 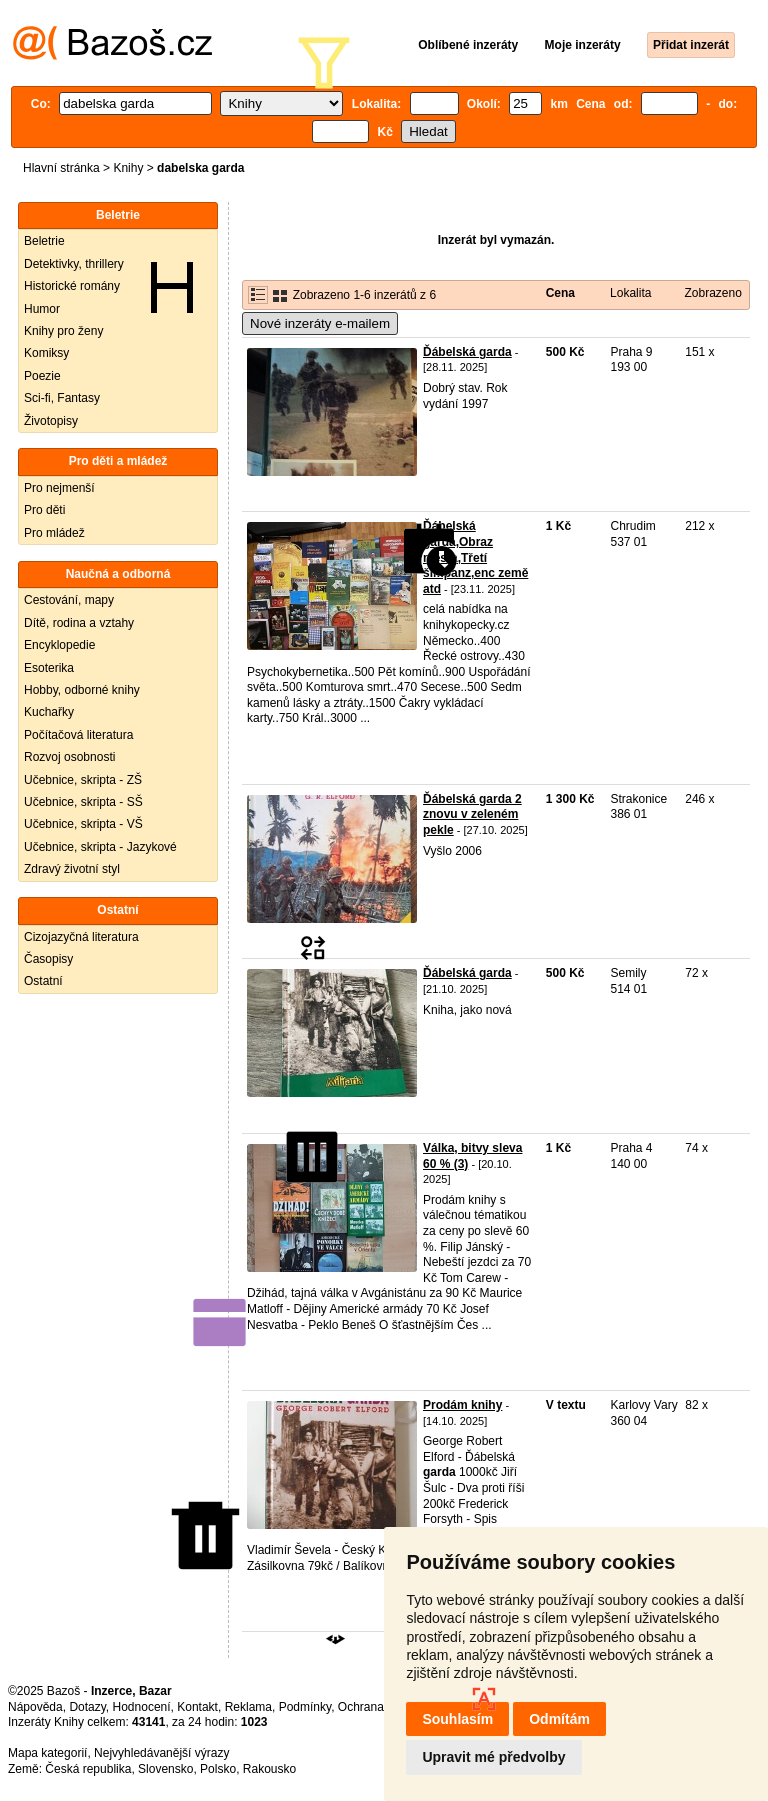 What do you see at coordinates (324, 60) in the screenshot?
I see `filter or sort content` at bounding box center [324, 60].